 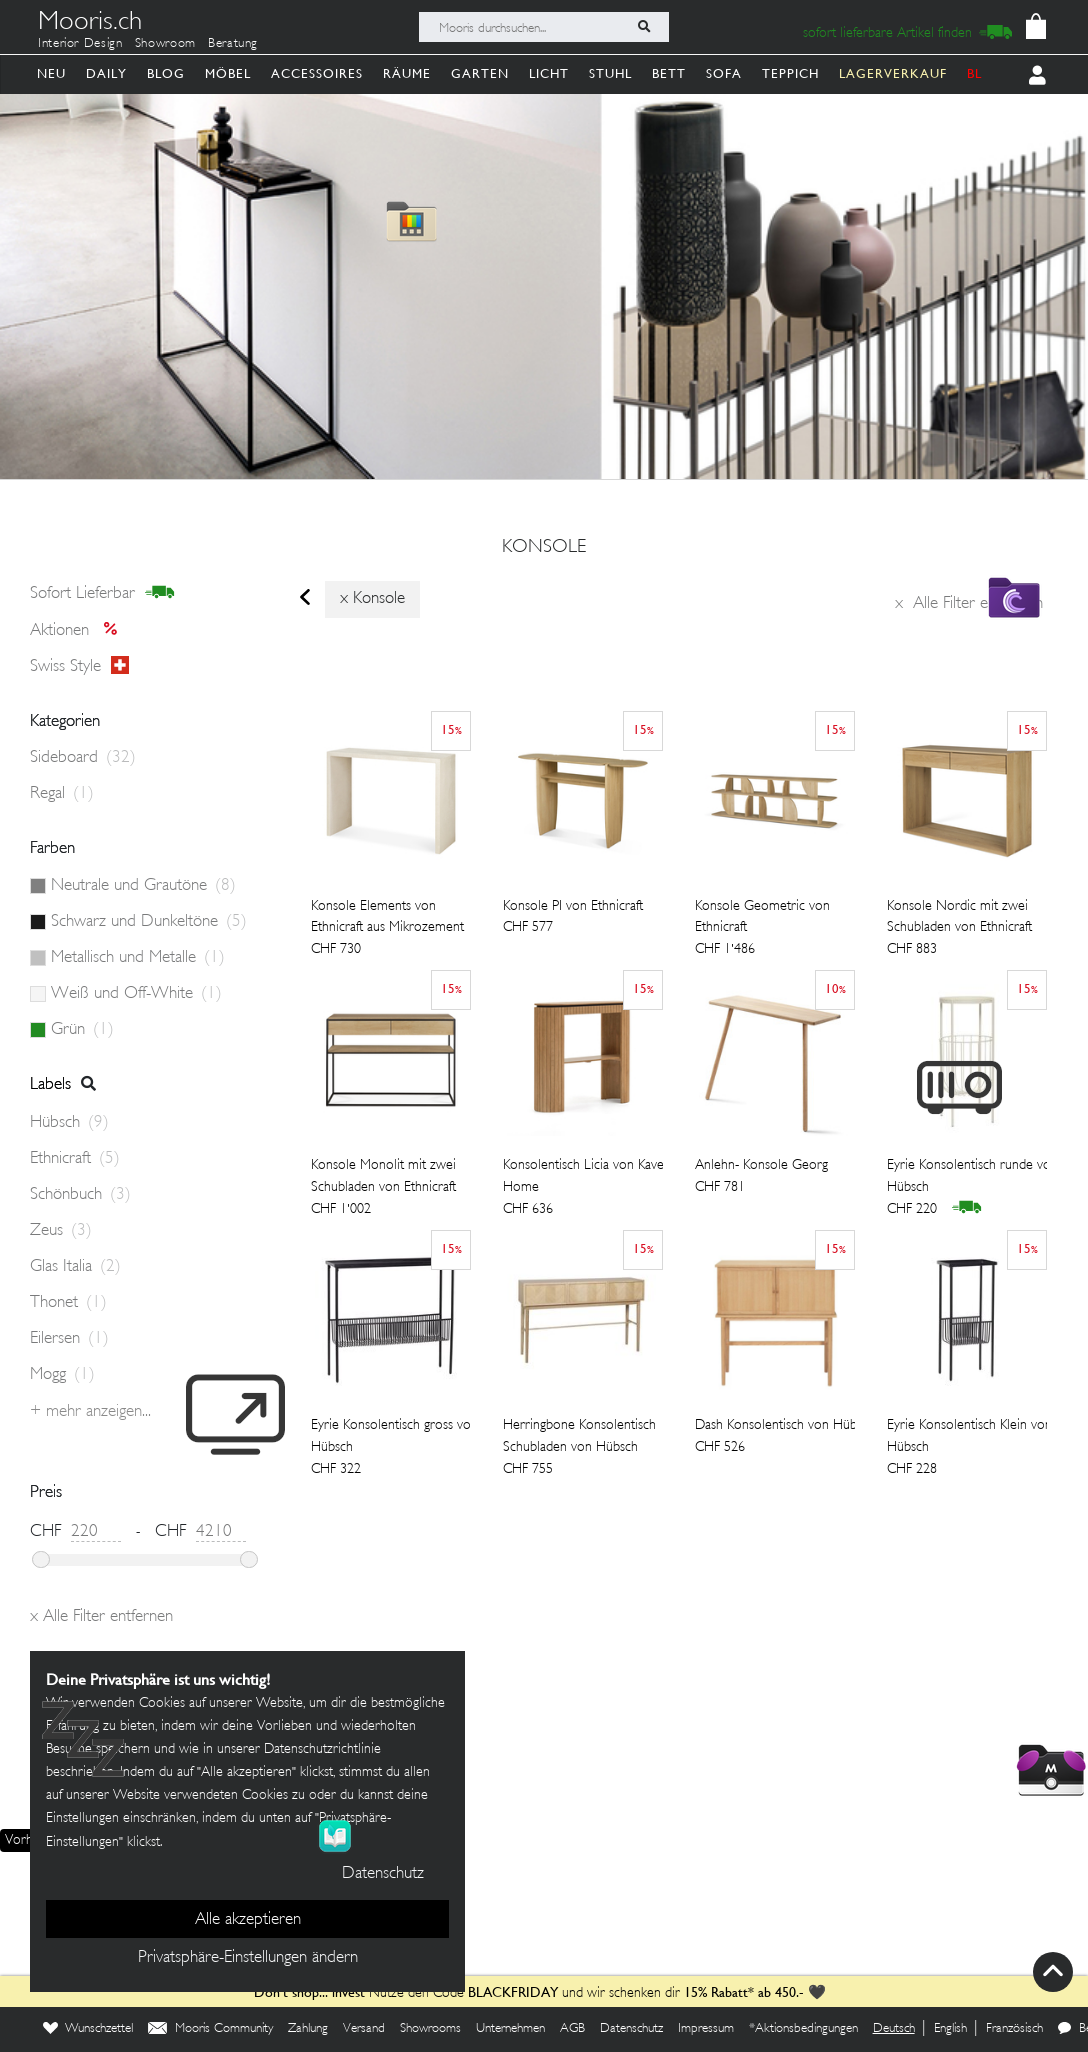 I want to click on indicates disk is in standby/sleep mode, so click(x=80, y=1739).